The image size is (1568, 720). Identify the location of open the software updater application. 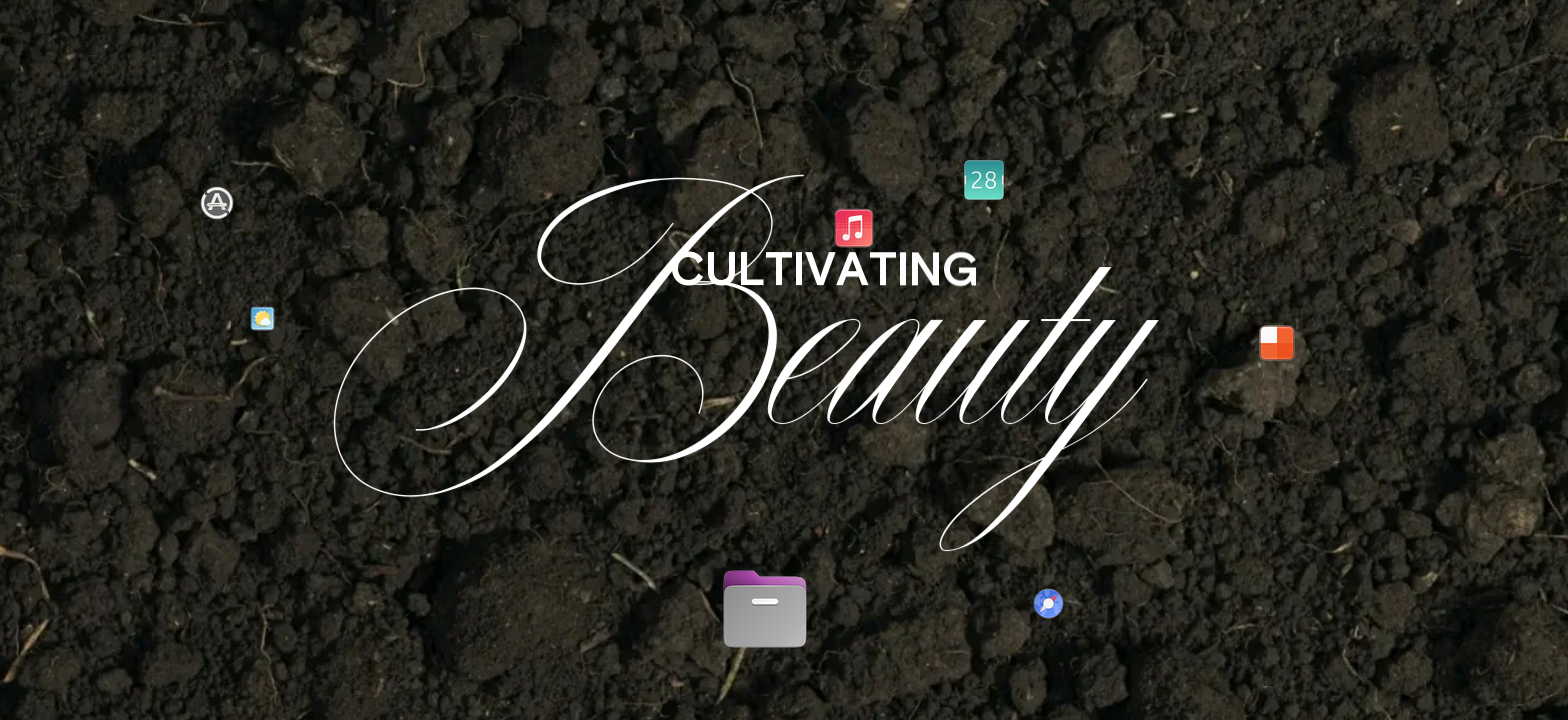
(217, 203).